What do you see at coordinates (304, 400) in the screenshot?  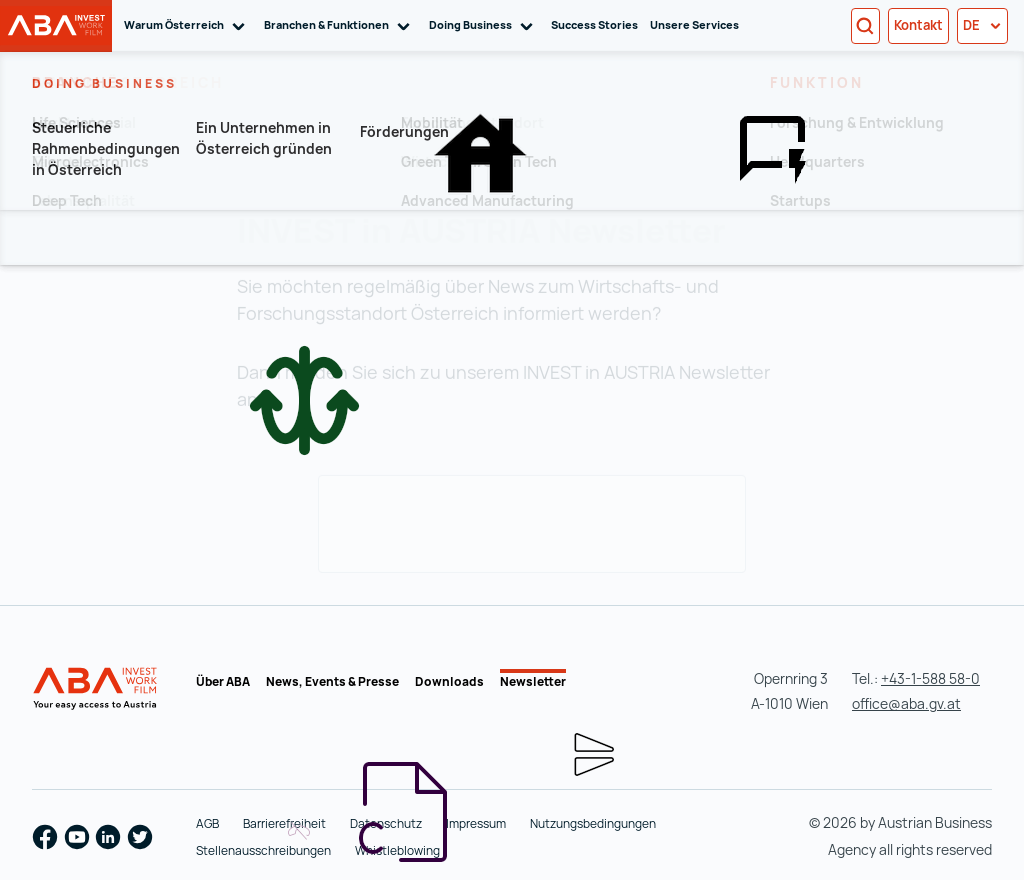 I see `toggle magnetic snap or alignment` at bounding box center [304, 400].